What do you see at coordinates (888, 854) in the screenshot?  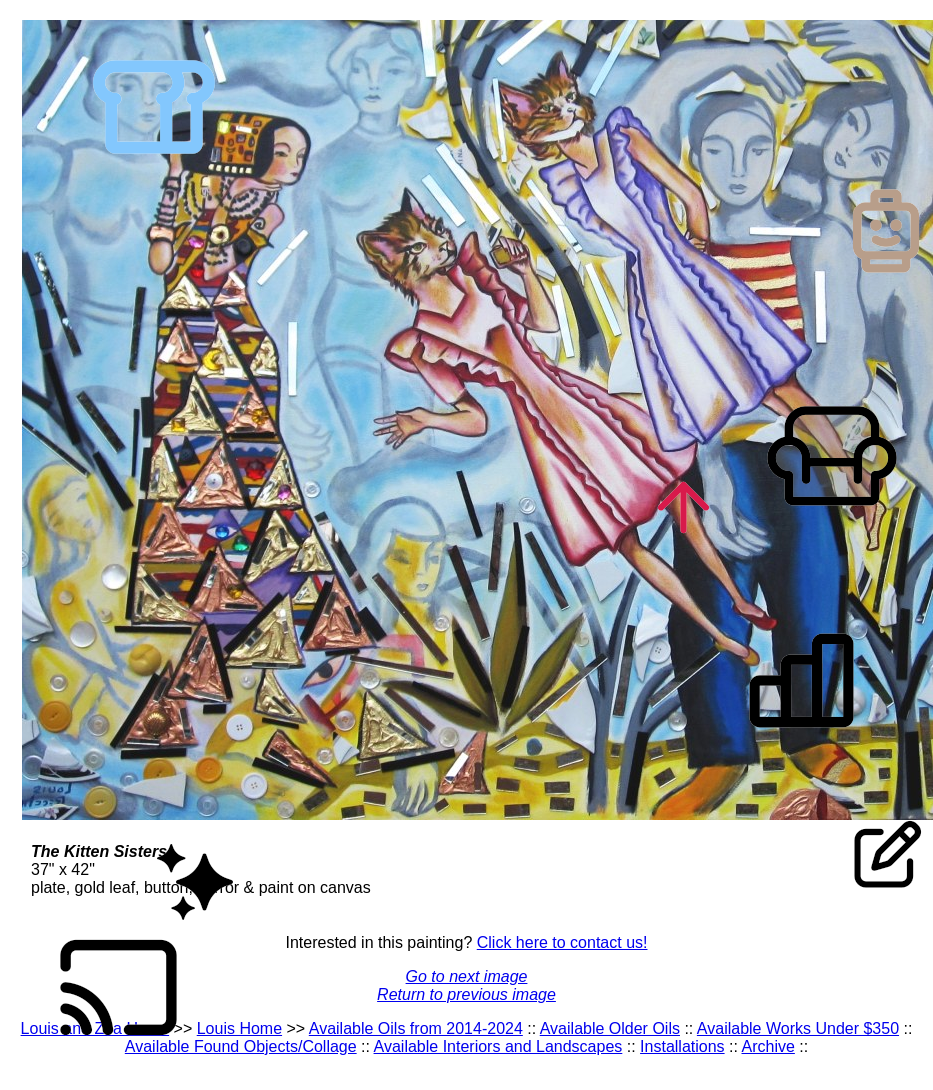 I see `edit or compose a new document` at bounding box center [888, 854].